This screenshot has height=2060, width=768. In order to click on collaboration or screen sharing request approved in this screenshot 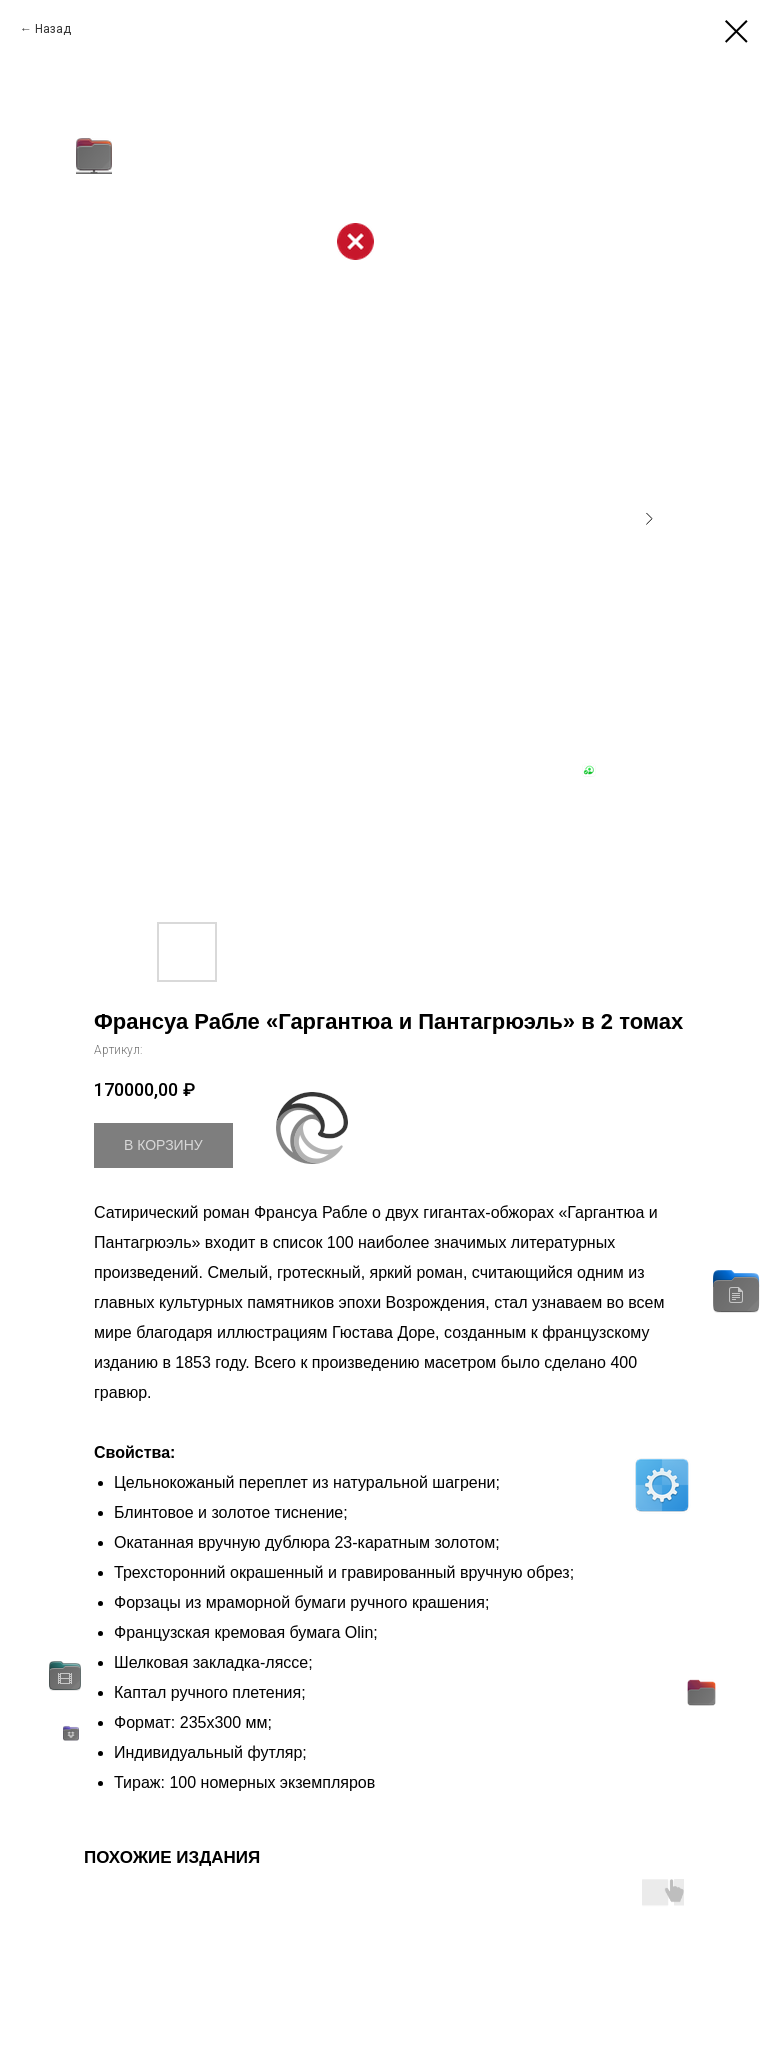, I will do `click(589, 770)`.